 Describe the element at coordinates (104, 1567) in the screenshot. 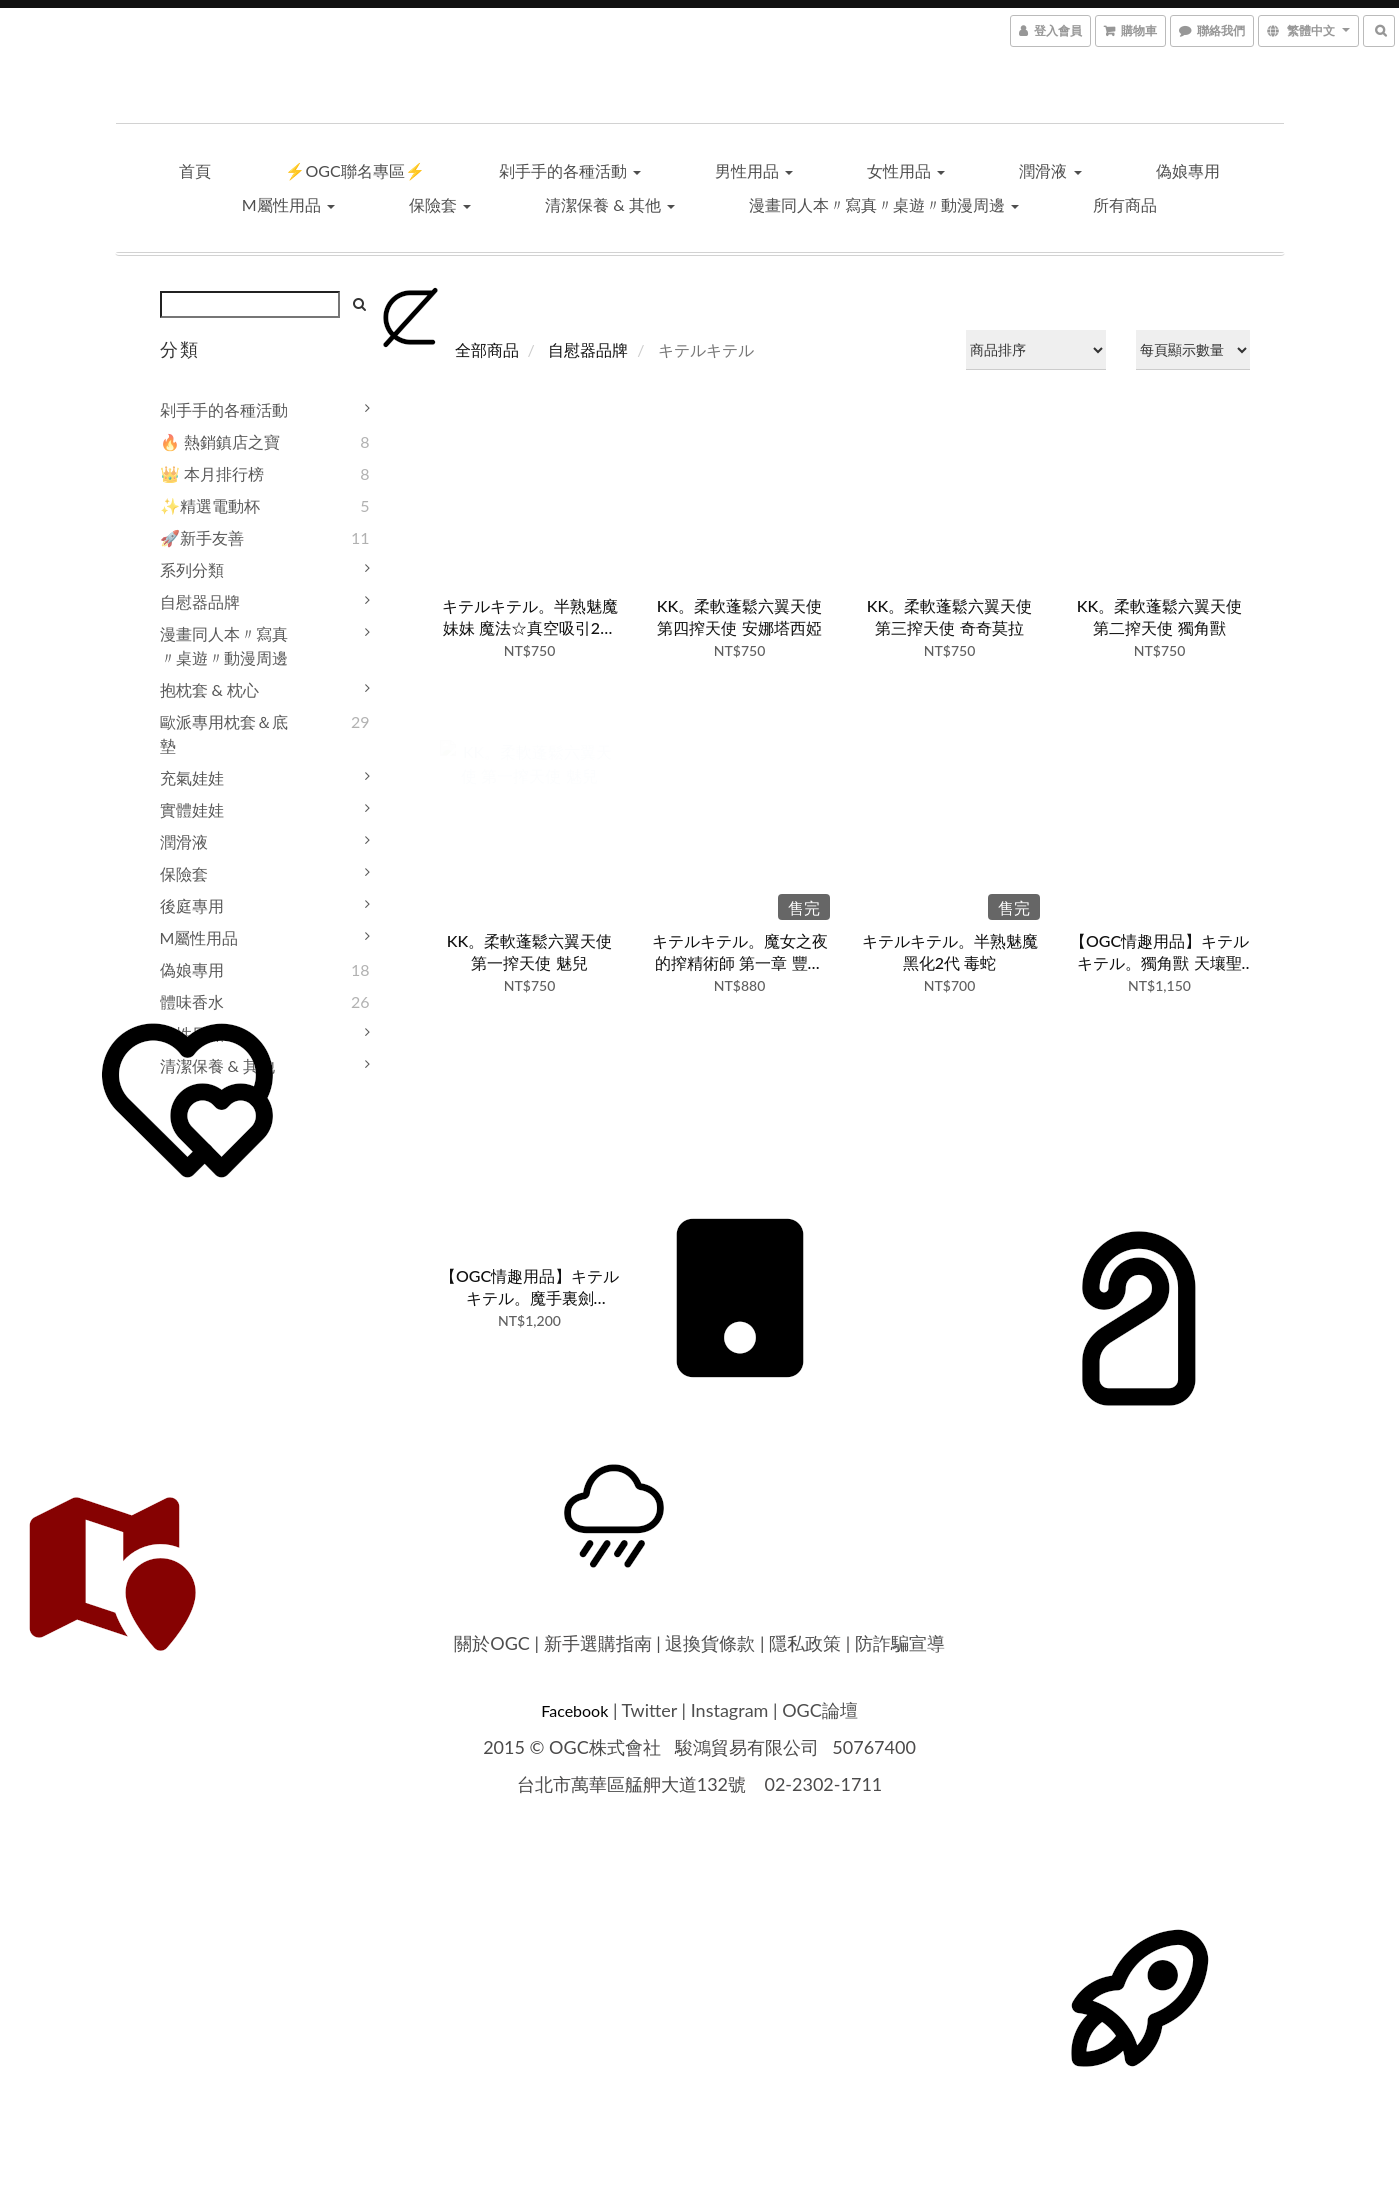

I see `view map with marked location` at that location.